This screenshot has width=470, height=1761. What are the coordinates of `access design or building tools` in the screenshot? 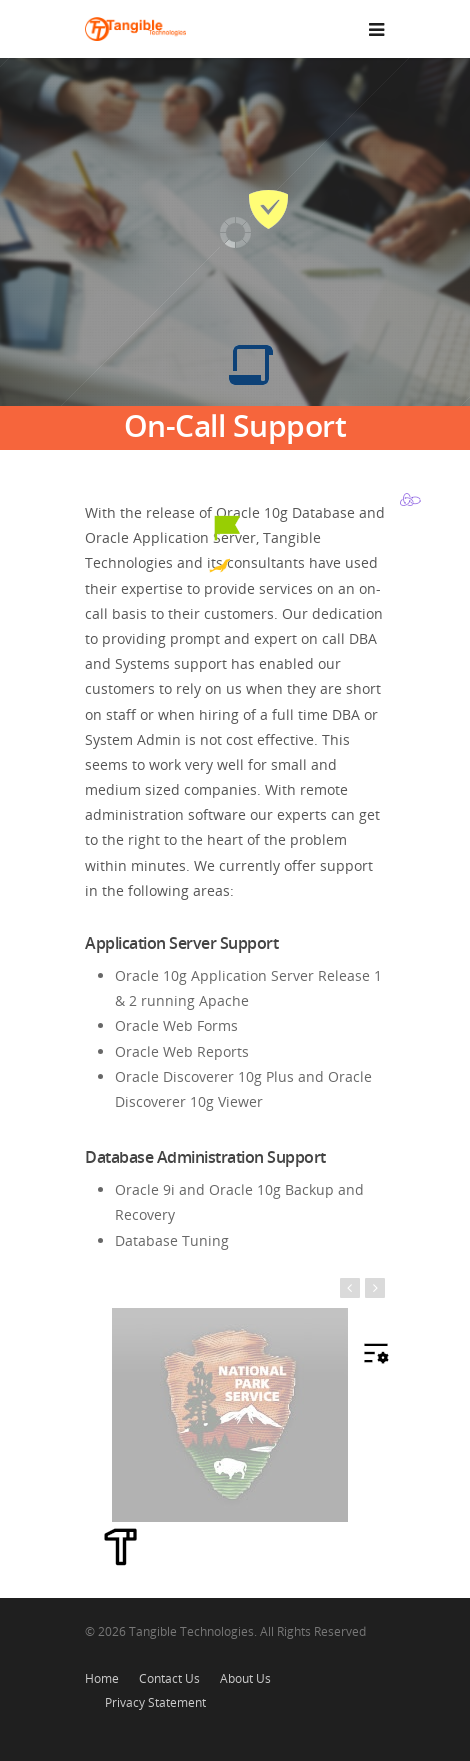 It's located at (121, 1546).